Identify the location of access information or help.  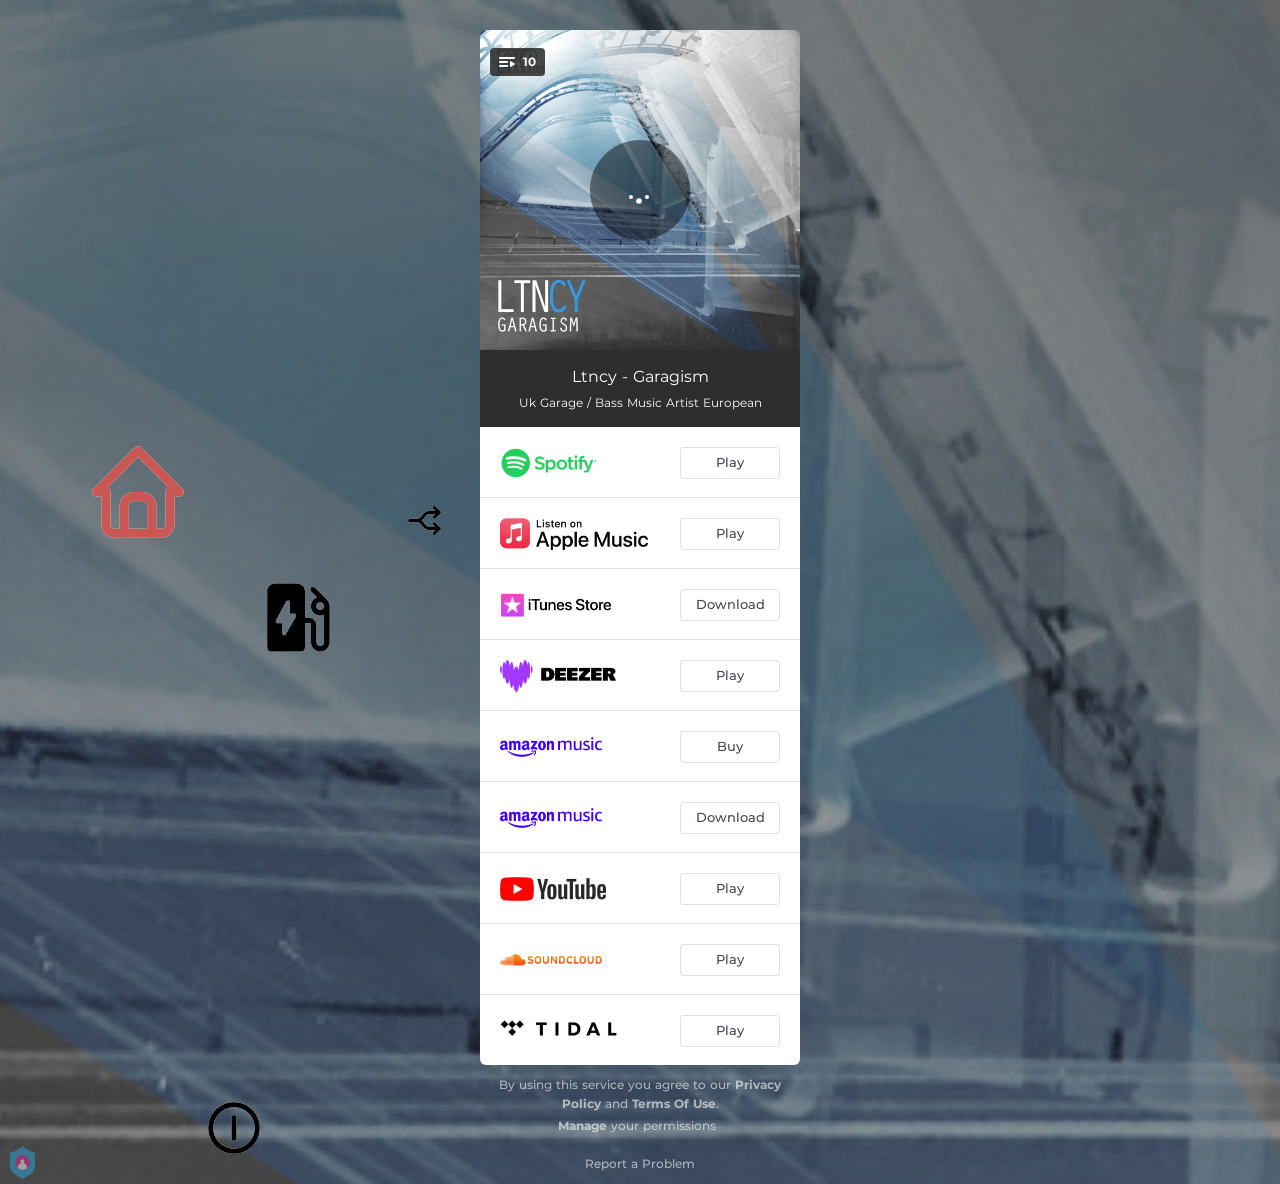
(234, 1128).